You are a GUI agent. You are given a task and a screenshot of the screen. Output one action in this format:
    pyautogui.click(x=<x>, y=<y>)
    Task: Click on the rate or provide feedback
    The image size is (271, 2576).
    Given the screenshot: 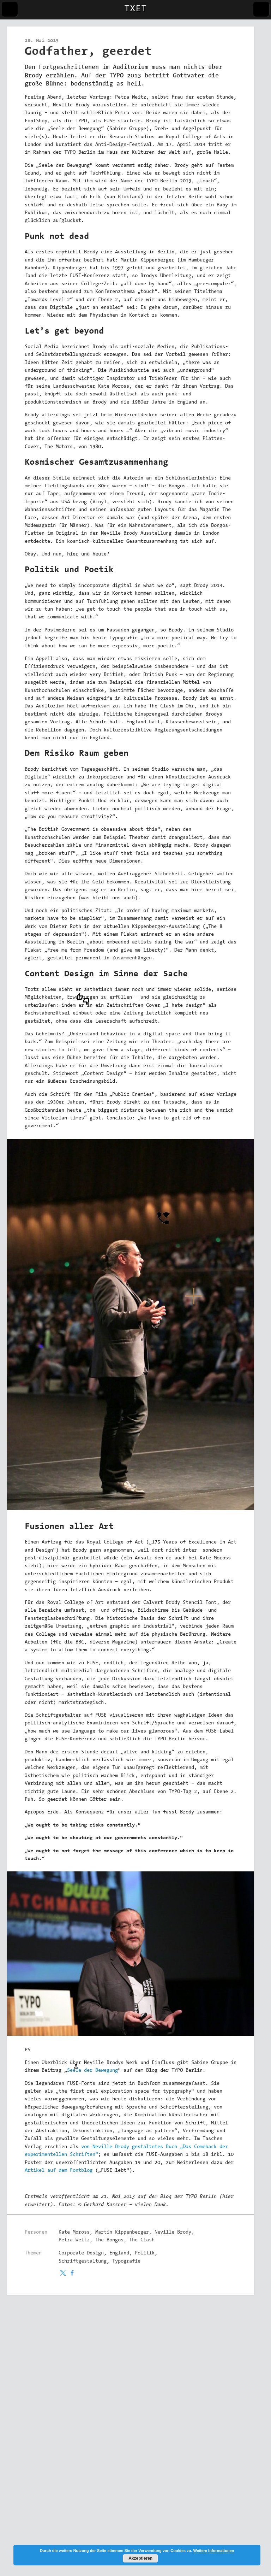 What is the action you would take?
    pyautogui.click(x=83, y=999)
    